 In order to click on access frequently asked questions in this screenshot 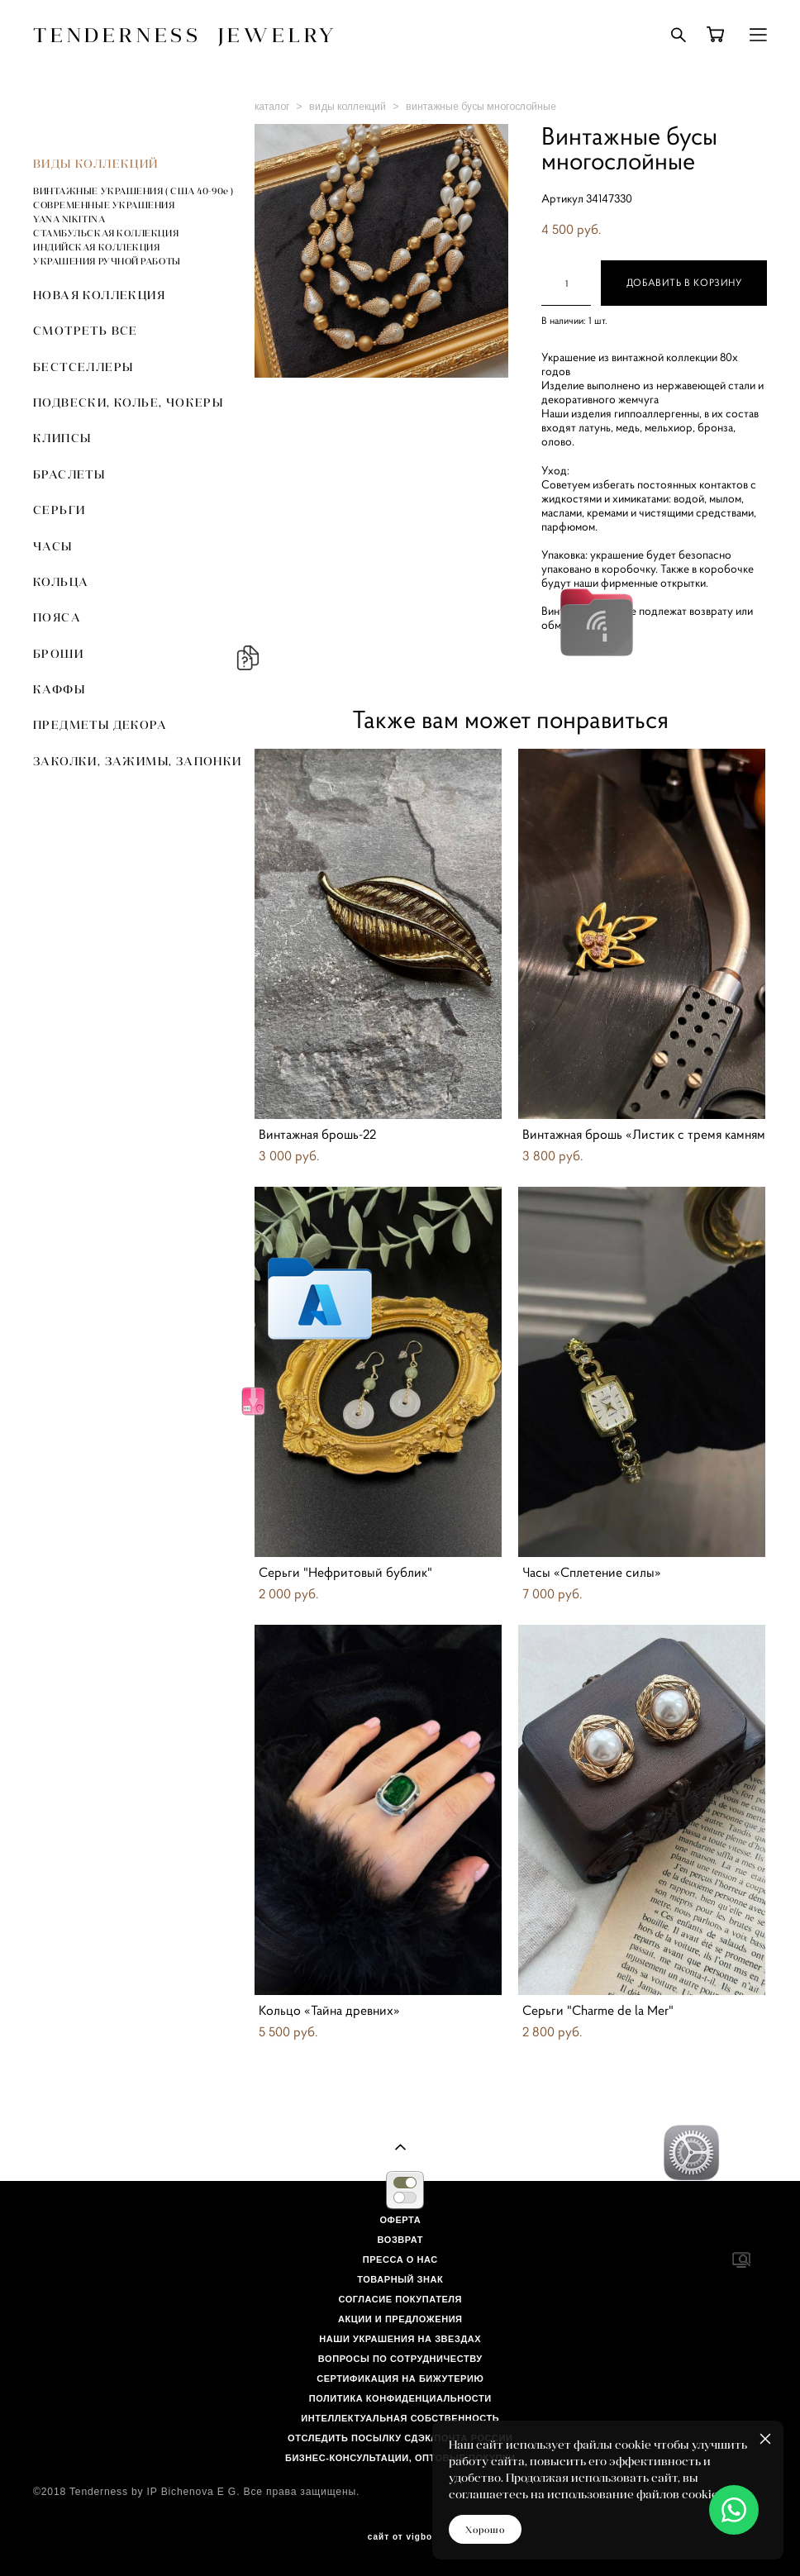, I will do `click(248, 658)`.